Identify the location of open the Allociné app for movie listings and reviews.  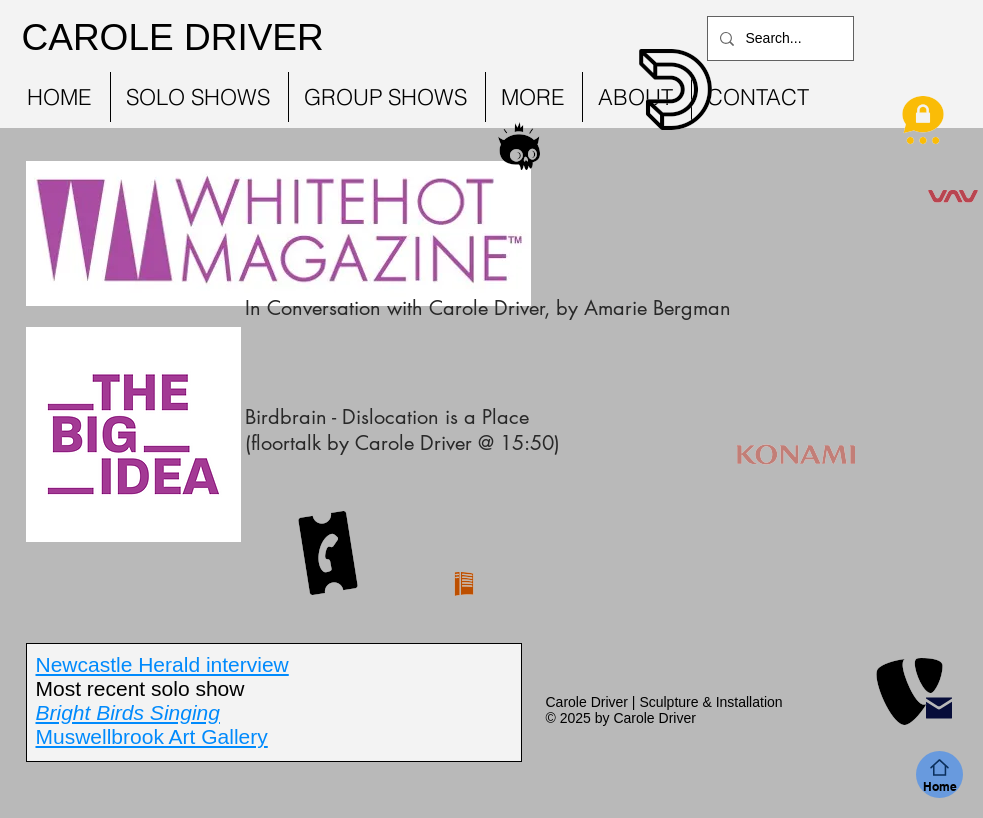
(328, 553).